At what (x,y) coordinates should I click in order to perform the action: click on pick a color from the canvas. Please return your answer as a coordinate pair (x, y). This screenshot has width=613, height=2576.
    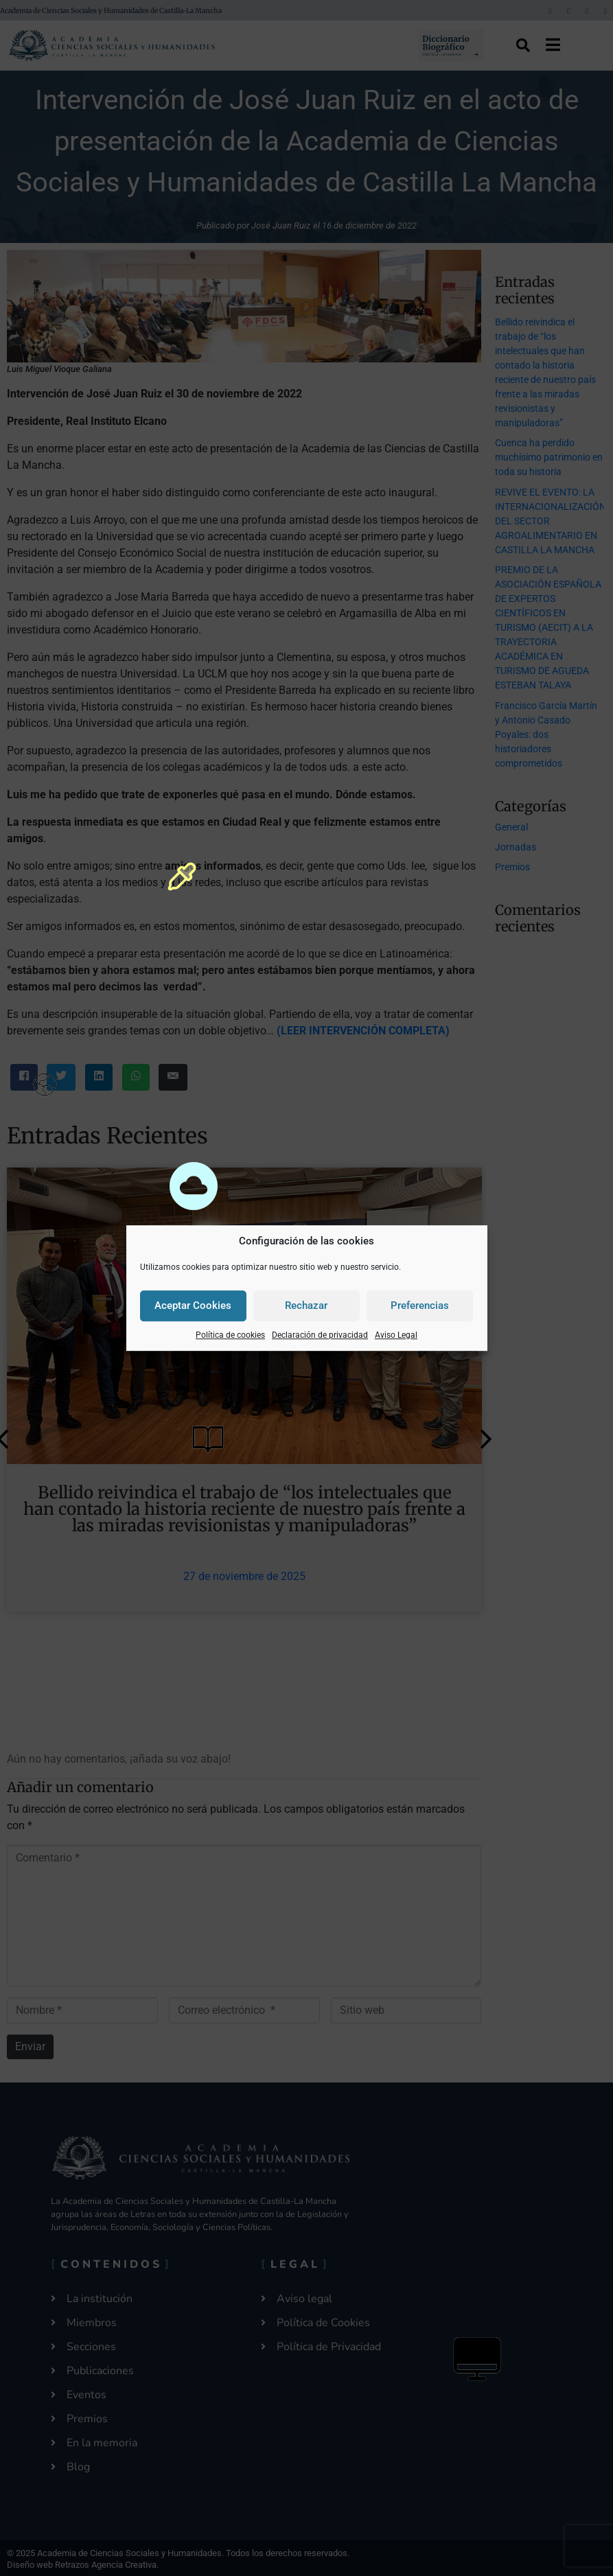
    Looking at the image, I should click on (182, 877).